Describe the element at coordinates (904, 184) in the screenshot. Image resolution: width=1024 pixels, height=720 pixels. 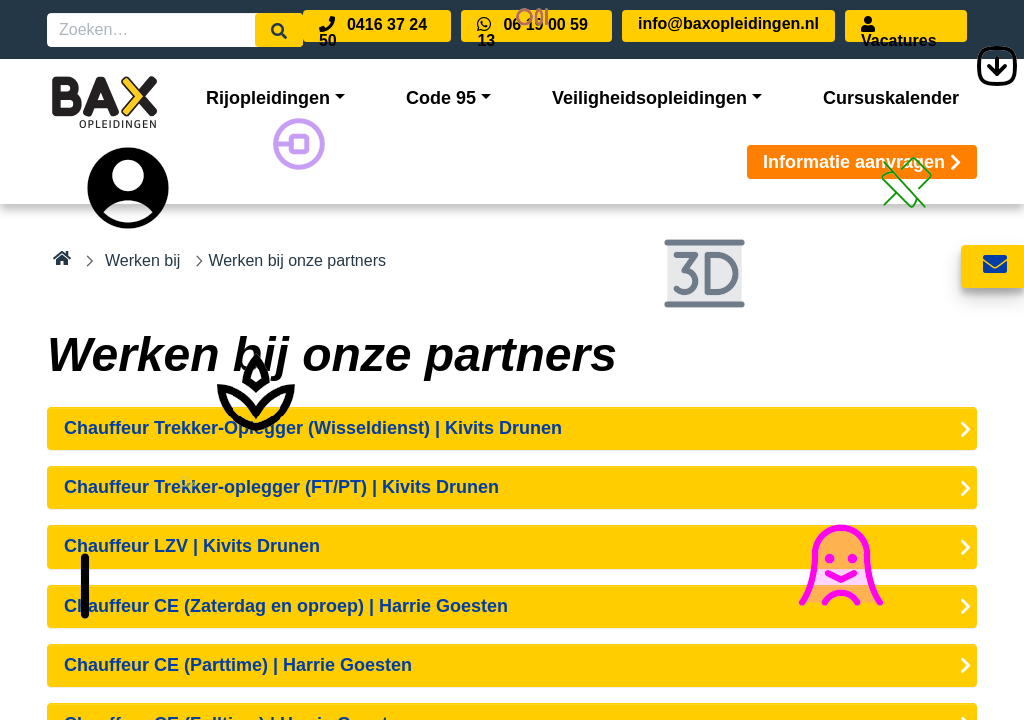
I see `unpin an item from its current location` at that location.